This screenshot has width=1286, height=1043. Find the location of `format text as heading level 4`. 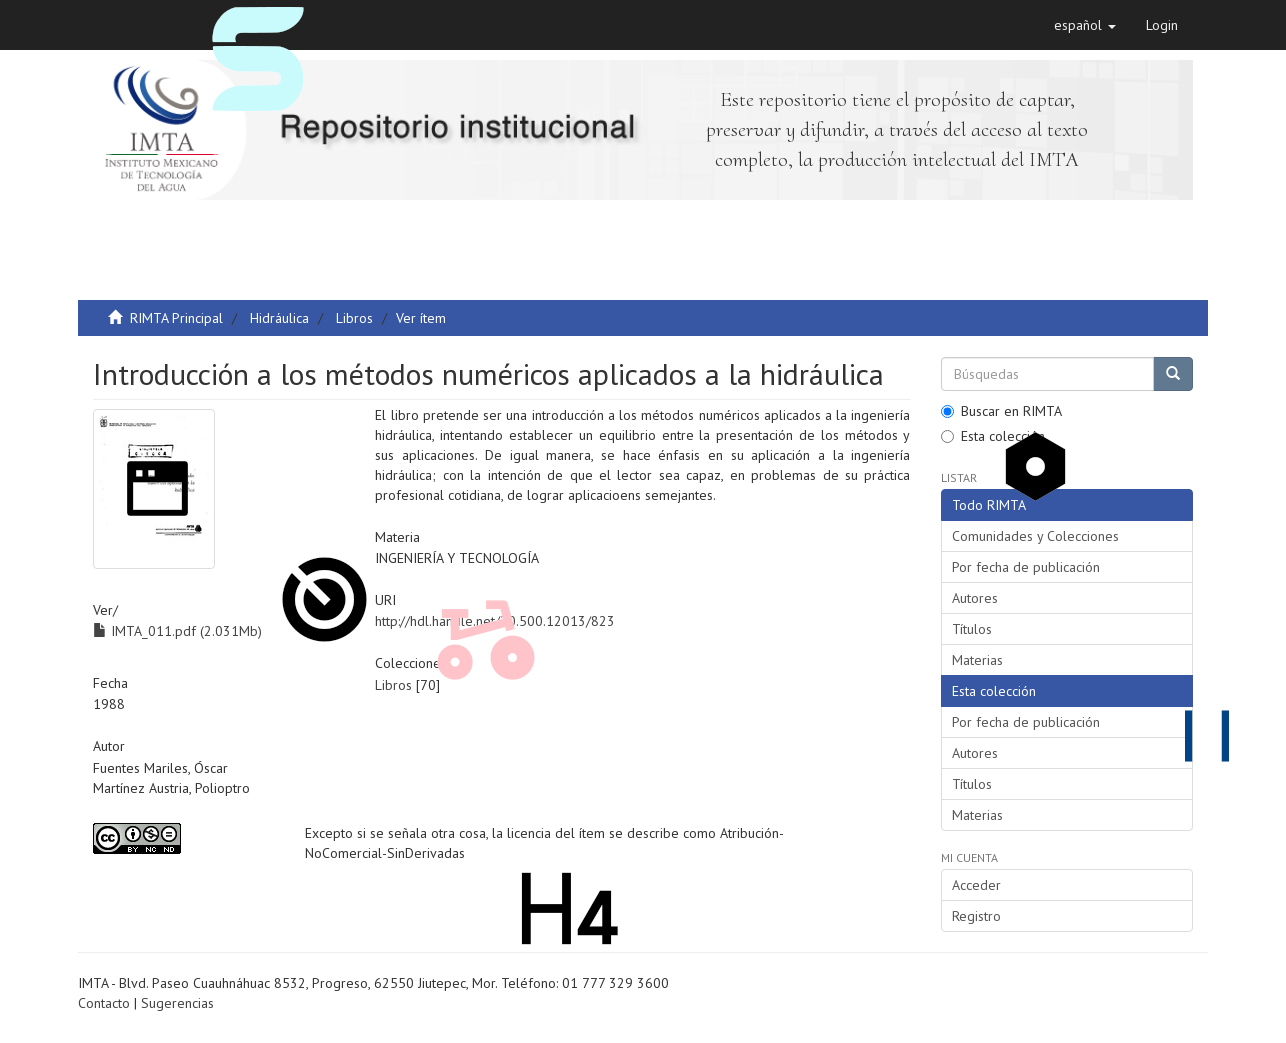

format text as heading level 4 is located at coordinates (566, 908).